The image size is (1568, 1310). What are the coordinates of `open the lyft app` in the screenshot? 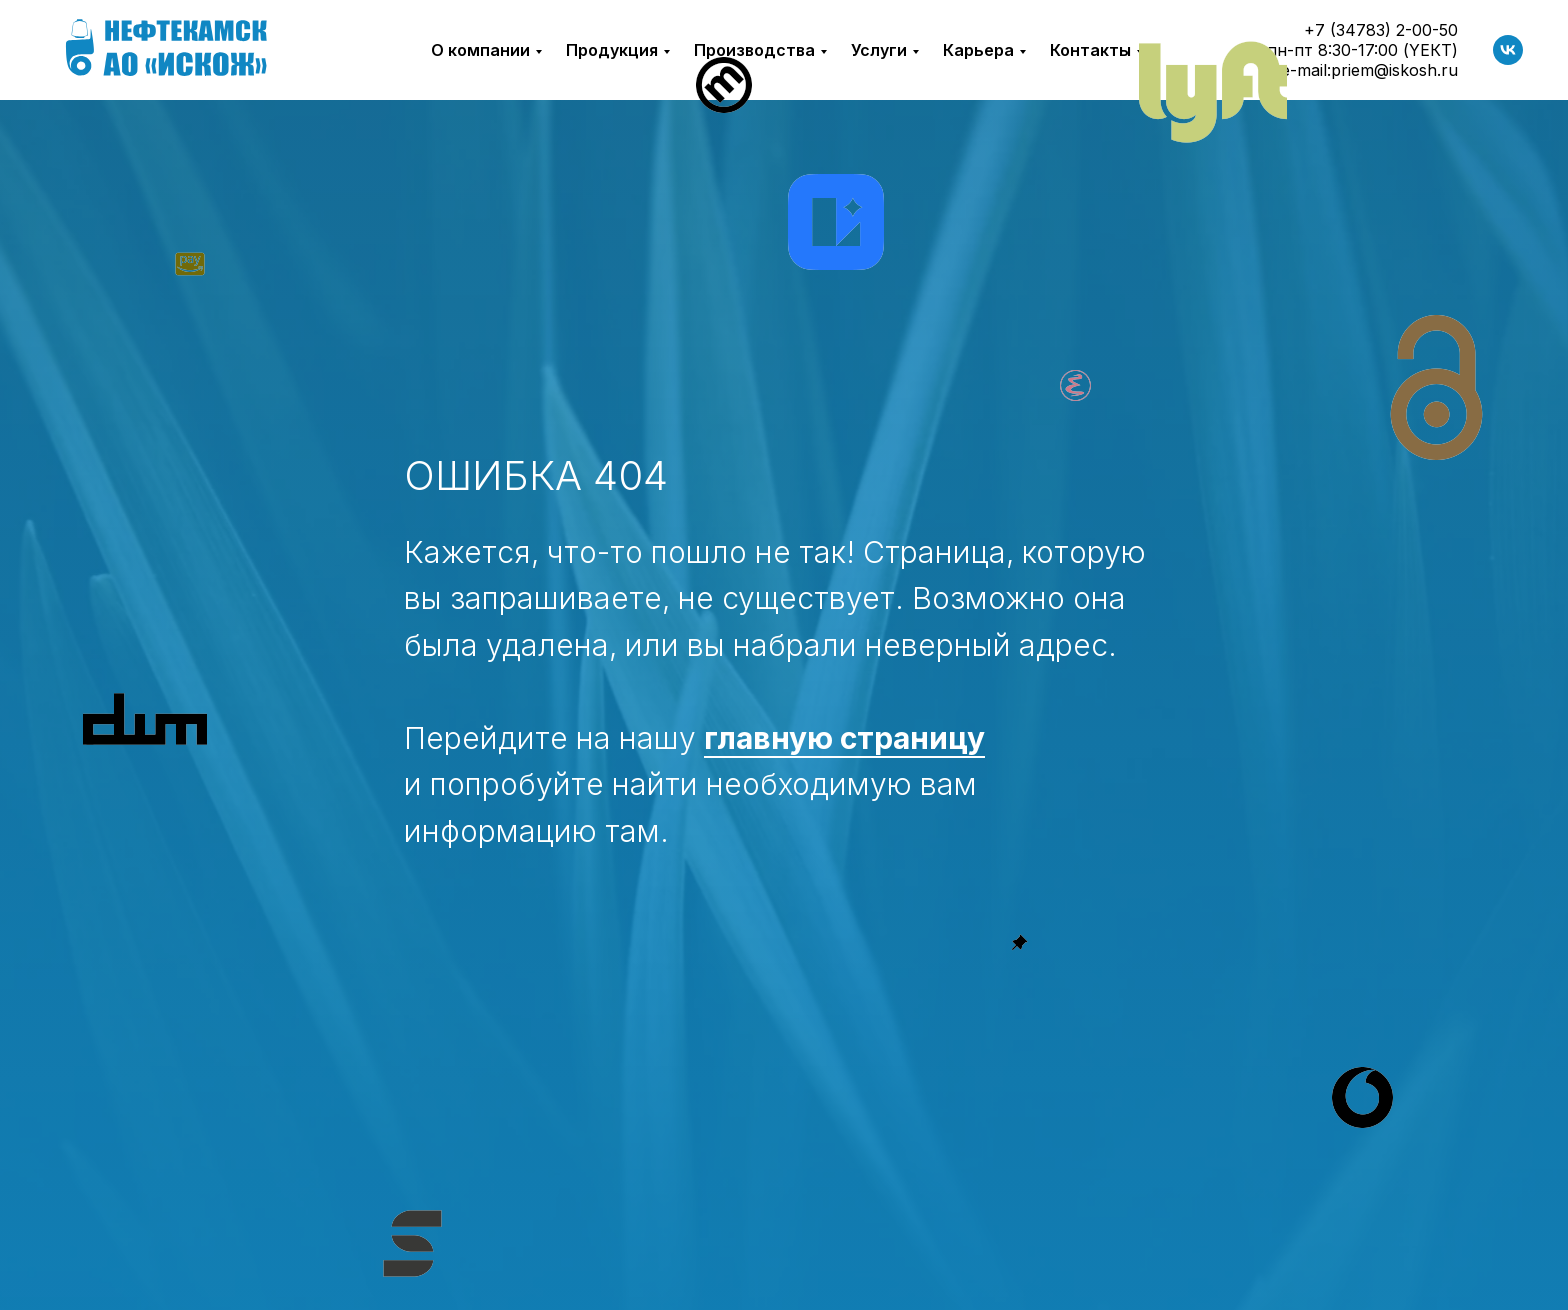 It's located at (1213, 92).